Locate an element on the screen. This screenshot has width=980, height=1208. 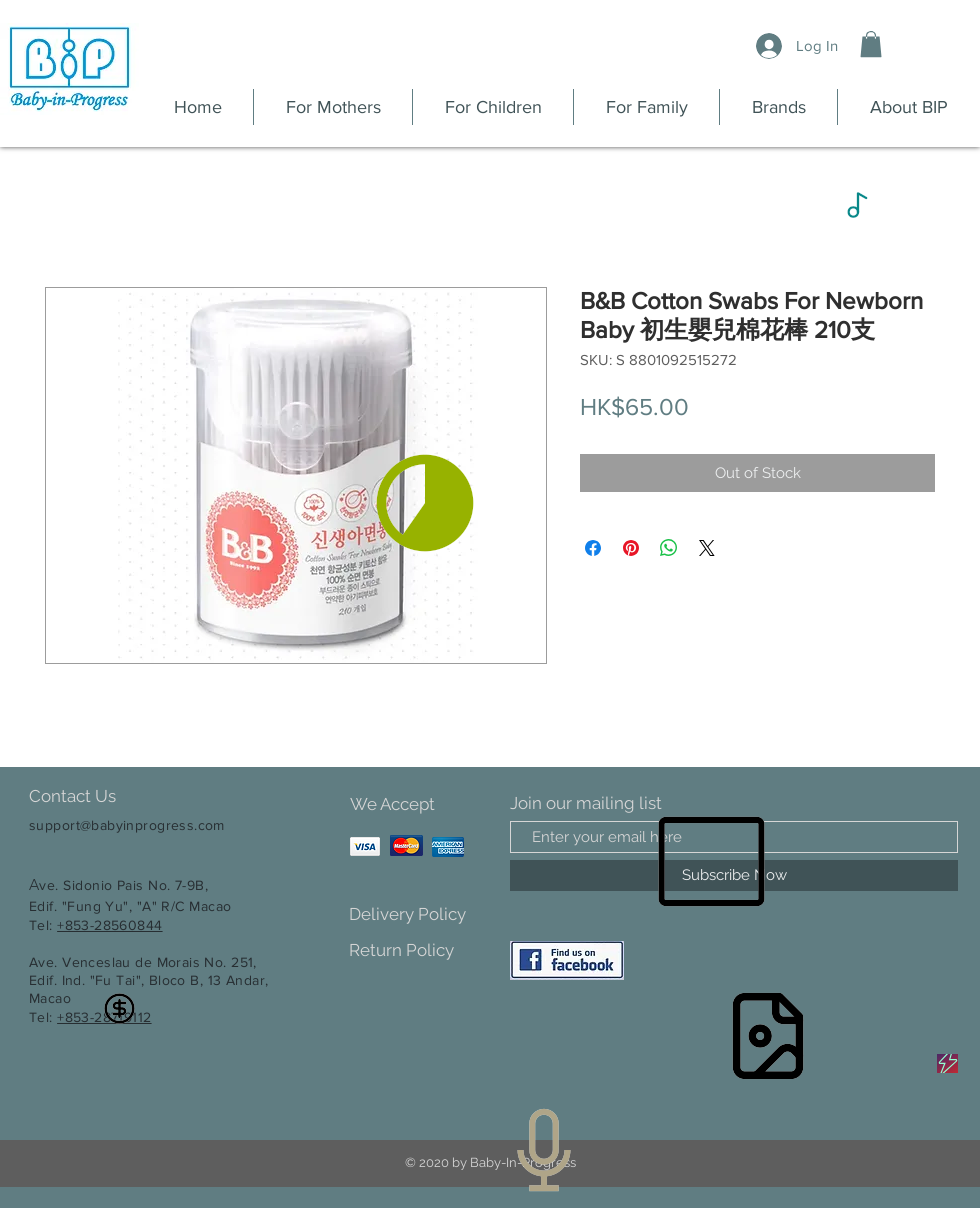
view image file is located at coordinates (768, 1036).